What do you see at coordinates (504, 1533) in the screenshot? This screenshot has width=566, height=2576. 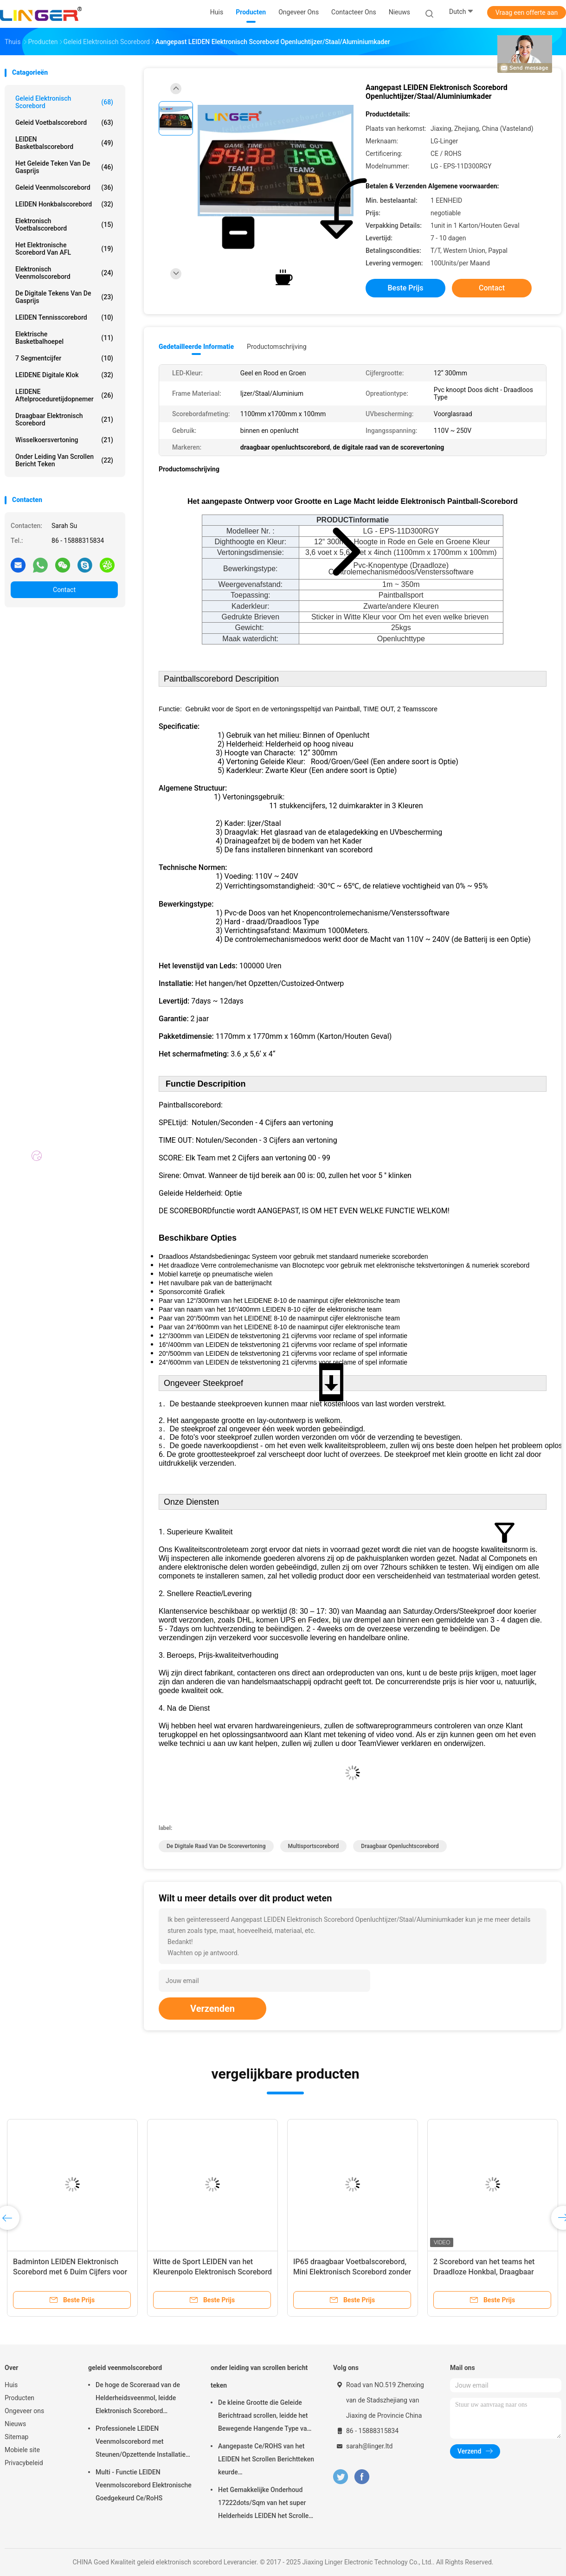 I see `filter or sort content` at bounding box center [504, 1533].